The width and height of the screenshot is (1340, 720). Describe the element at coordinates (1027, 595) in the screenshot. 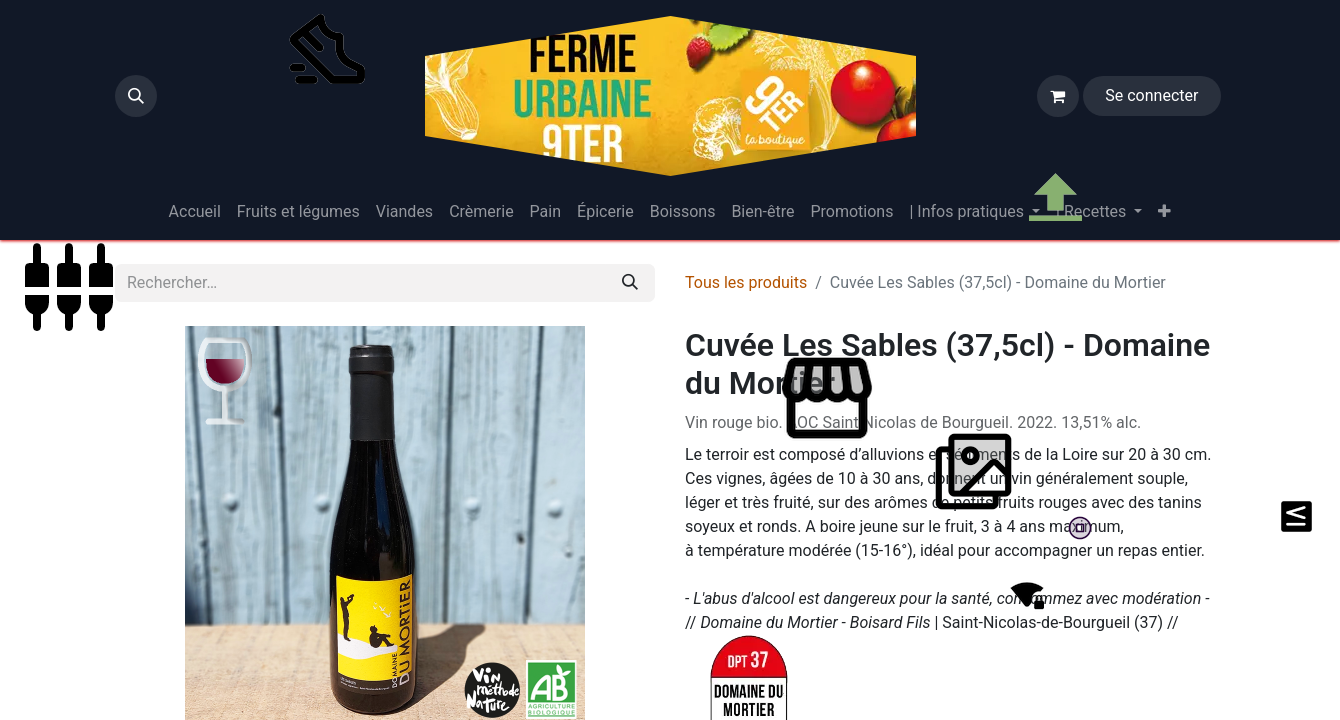

I see `indicates a secure wifi connection at full signal strength` at that location.